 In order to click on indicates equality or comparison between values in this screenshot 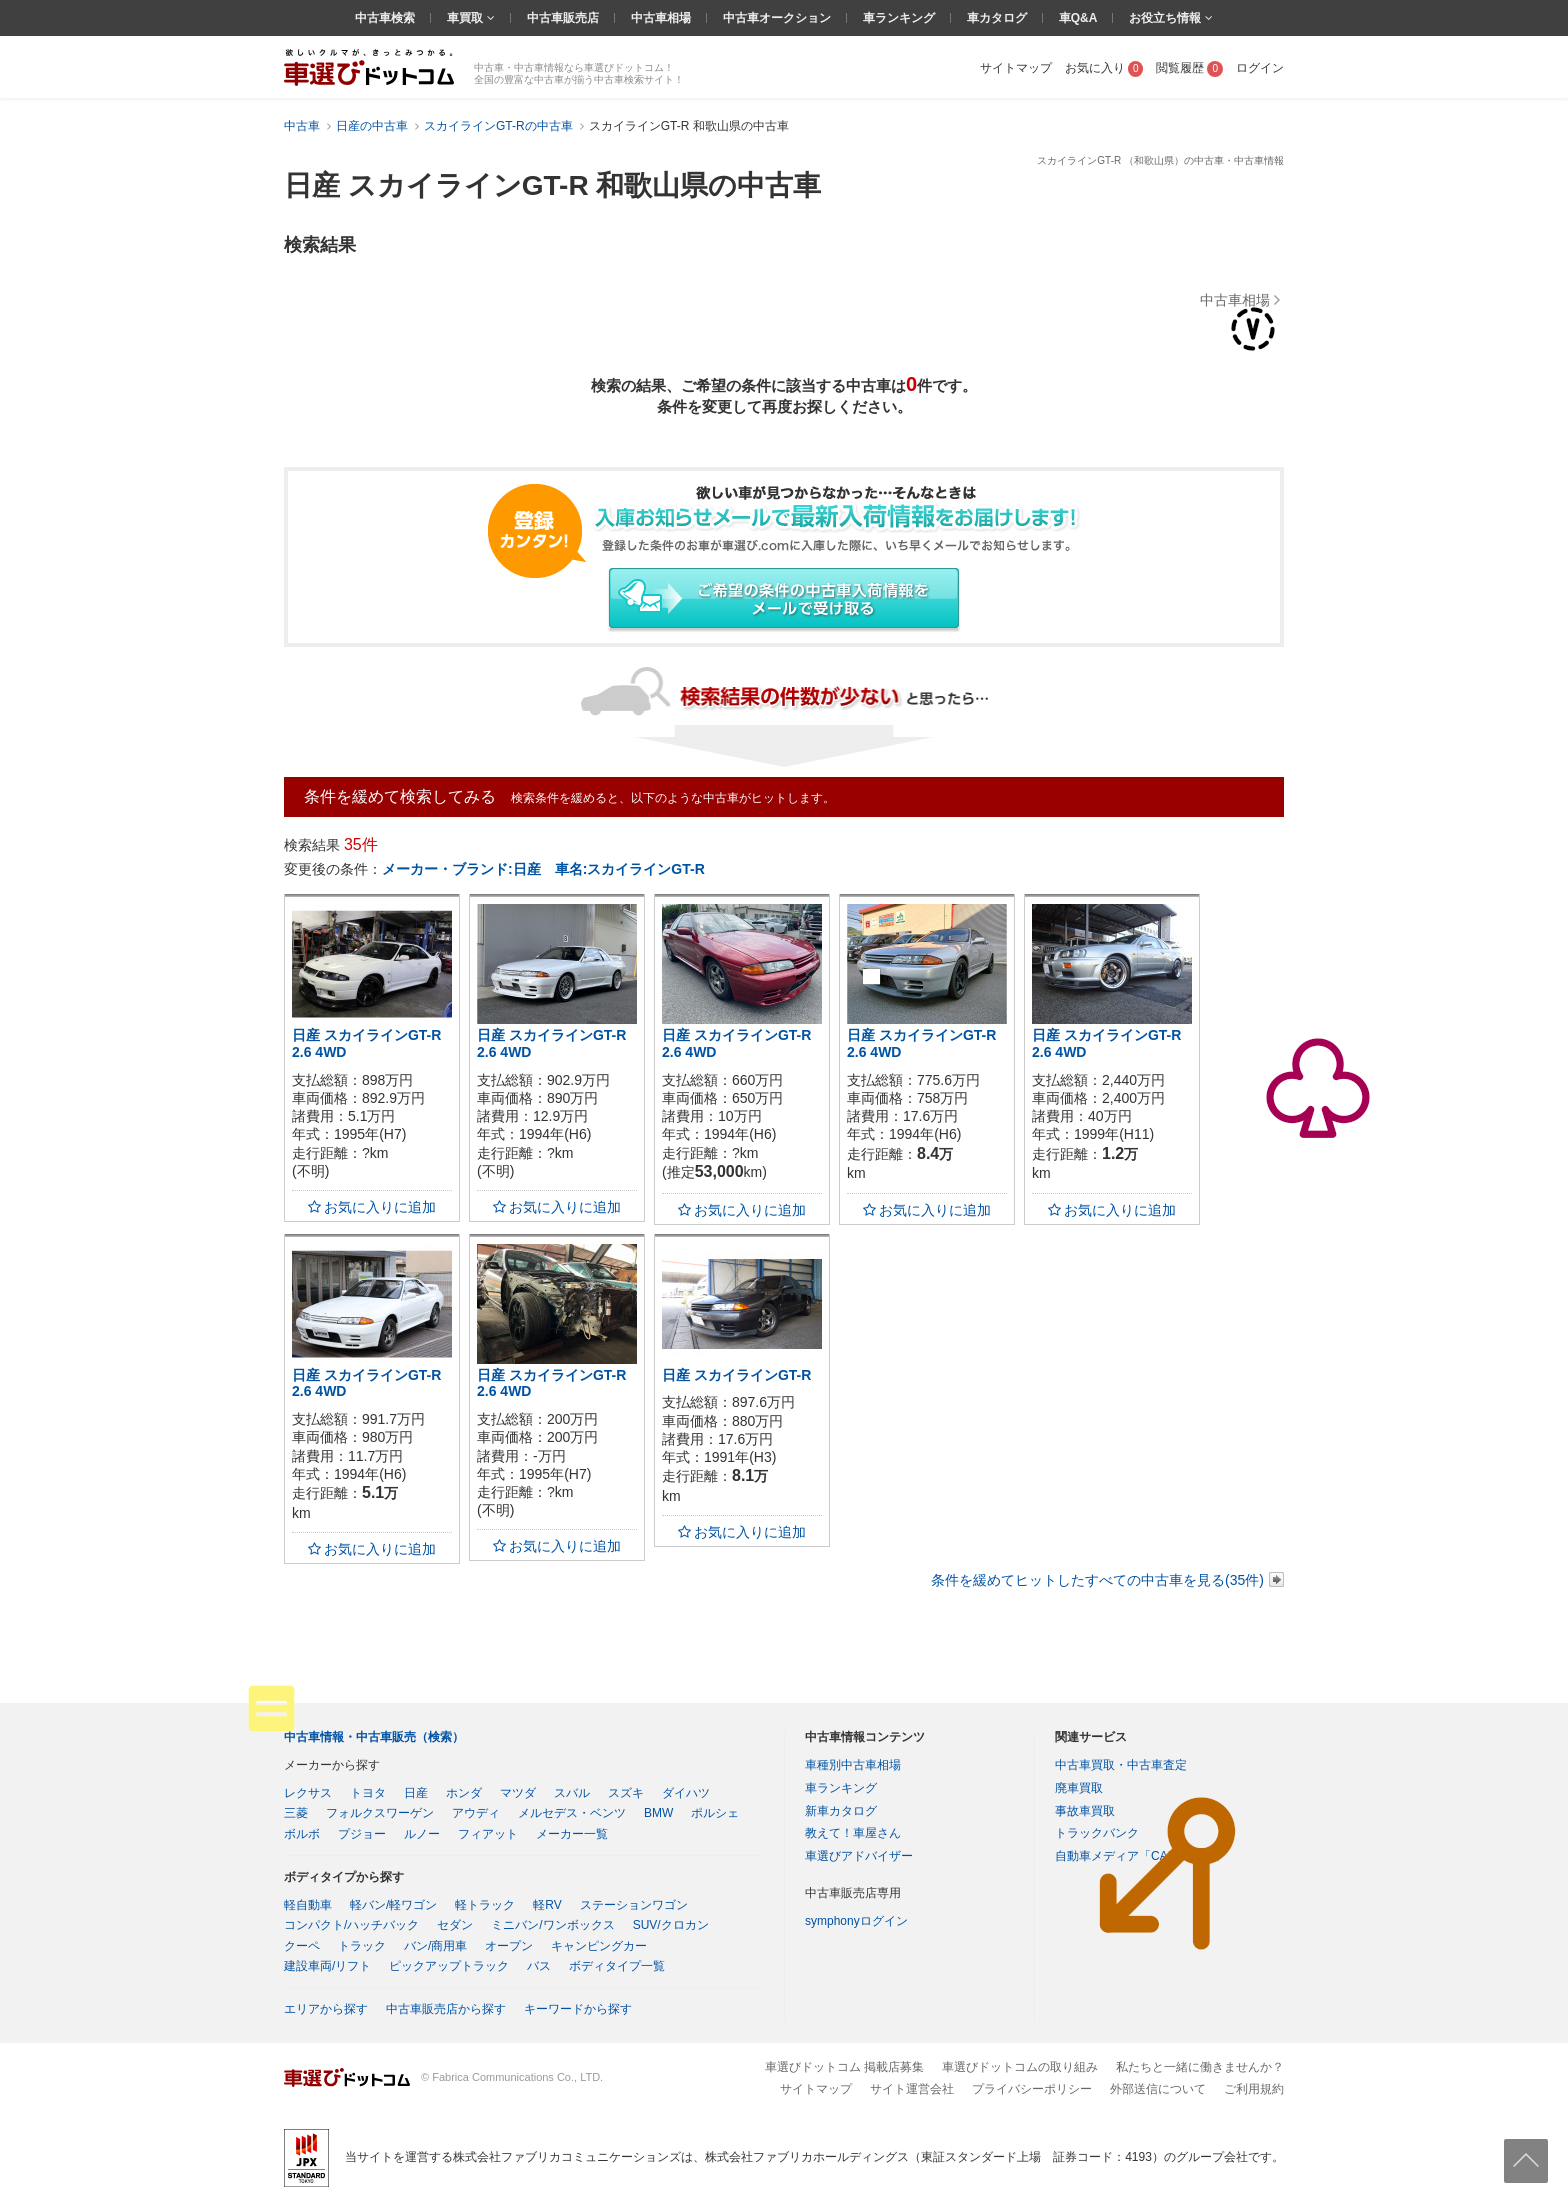, I will do `click(271, 1708)`.